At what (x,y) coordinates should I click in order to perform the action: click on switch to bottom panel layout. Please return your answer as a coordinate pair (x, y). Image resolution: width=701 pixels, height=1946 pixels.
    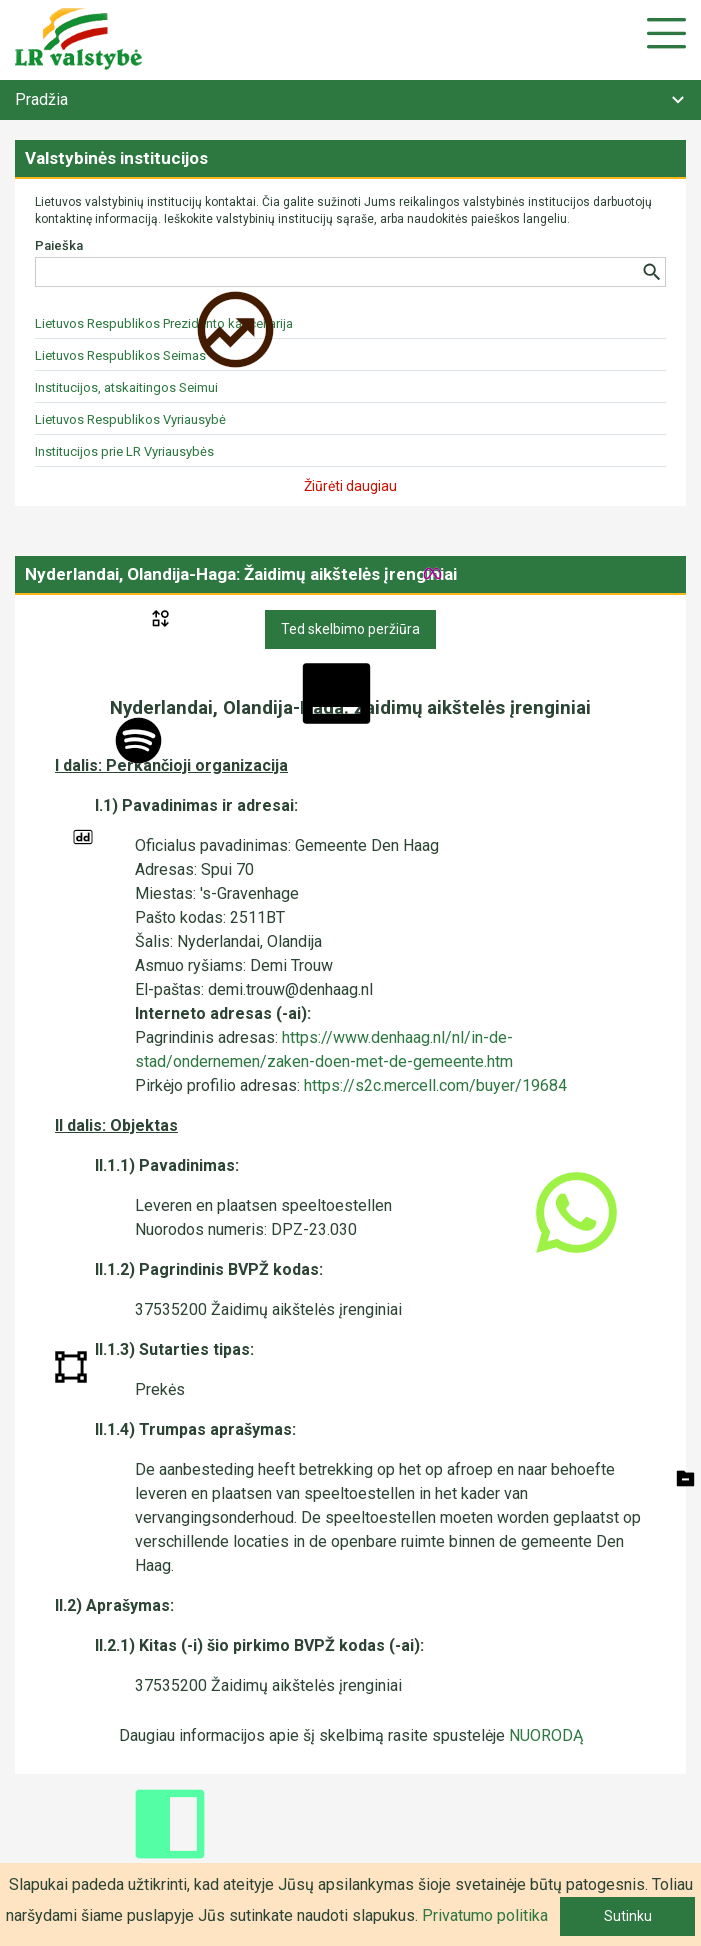
    Looking at the image, I should click on (336, 693).